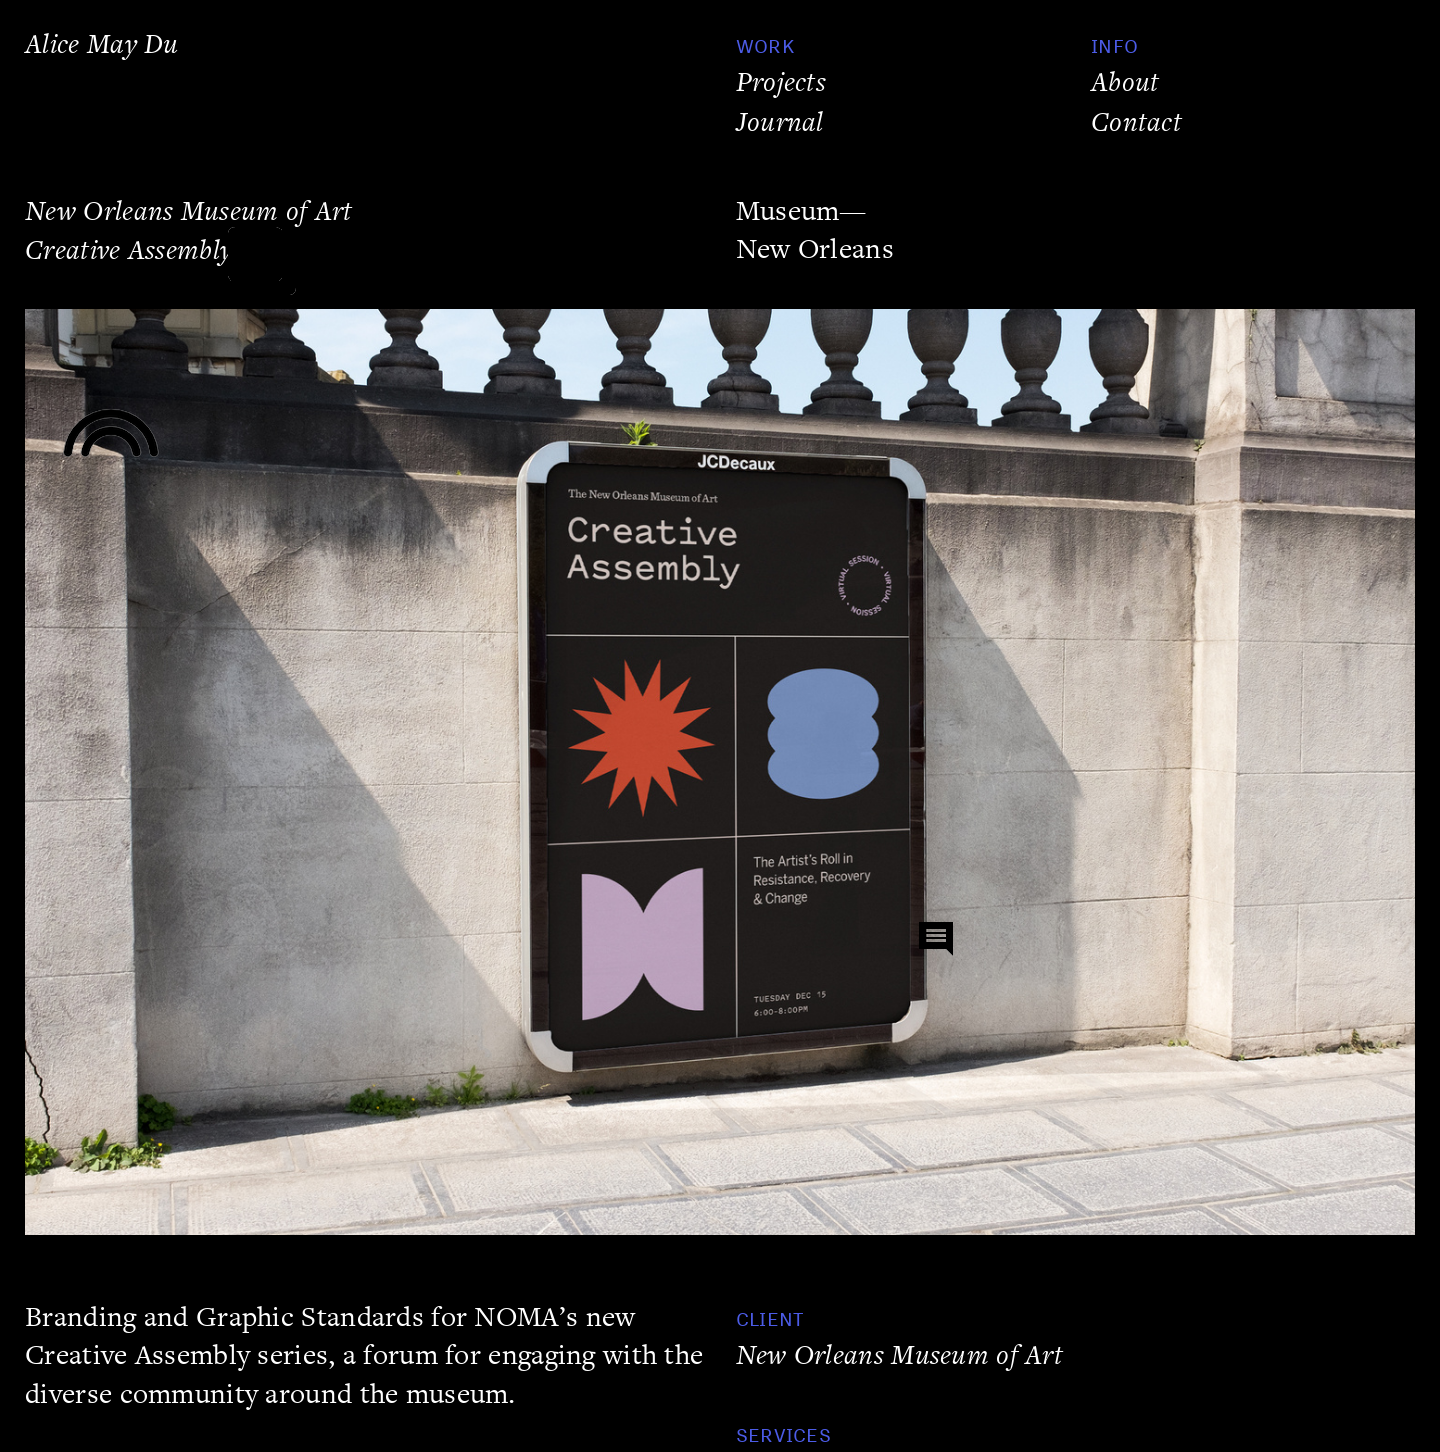 The width and height of the screenshot is (1440, 1452). What do you see at coordinates (111, 435) in the screenshot?
I see `access visual filters or image effects` at bounding box center [111, 435].